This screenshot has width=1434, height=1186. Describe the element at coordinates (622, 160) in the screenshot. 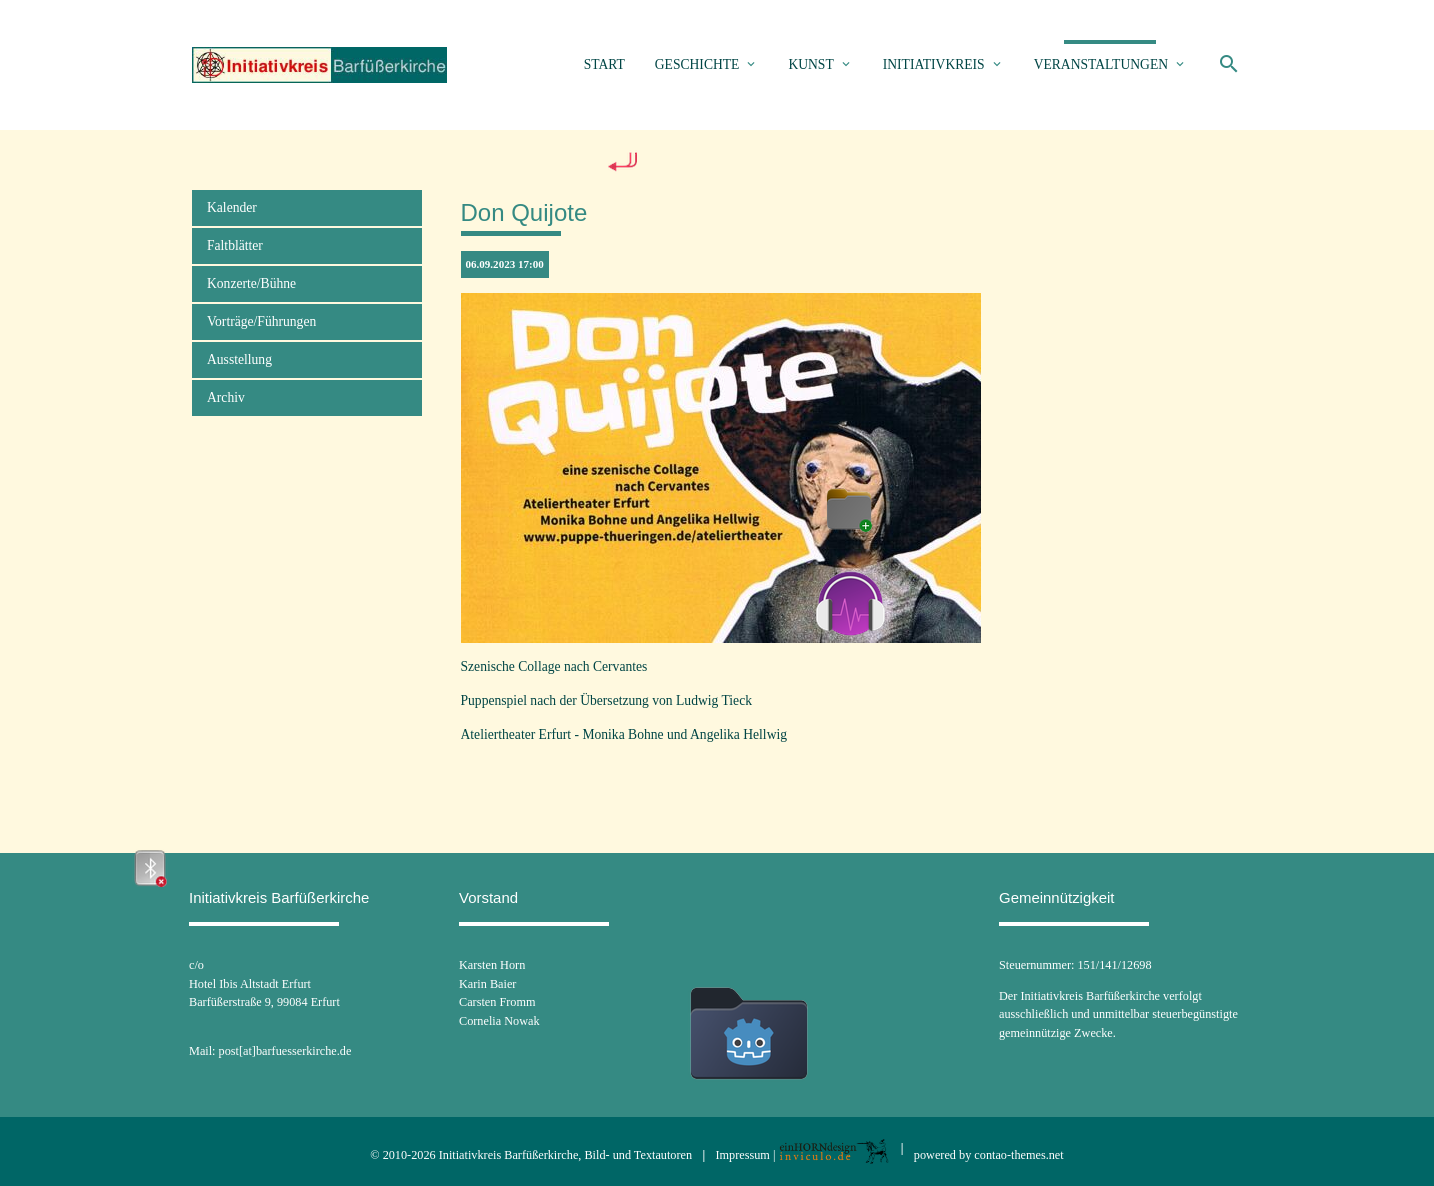

I see `reply to all recipients of an email` at that location.